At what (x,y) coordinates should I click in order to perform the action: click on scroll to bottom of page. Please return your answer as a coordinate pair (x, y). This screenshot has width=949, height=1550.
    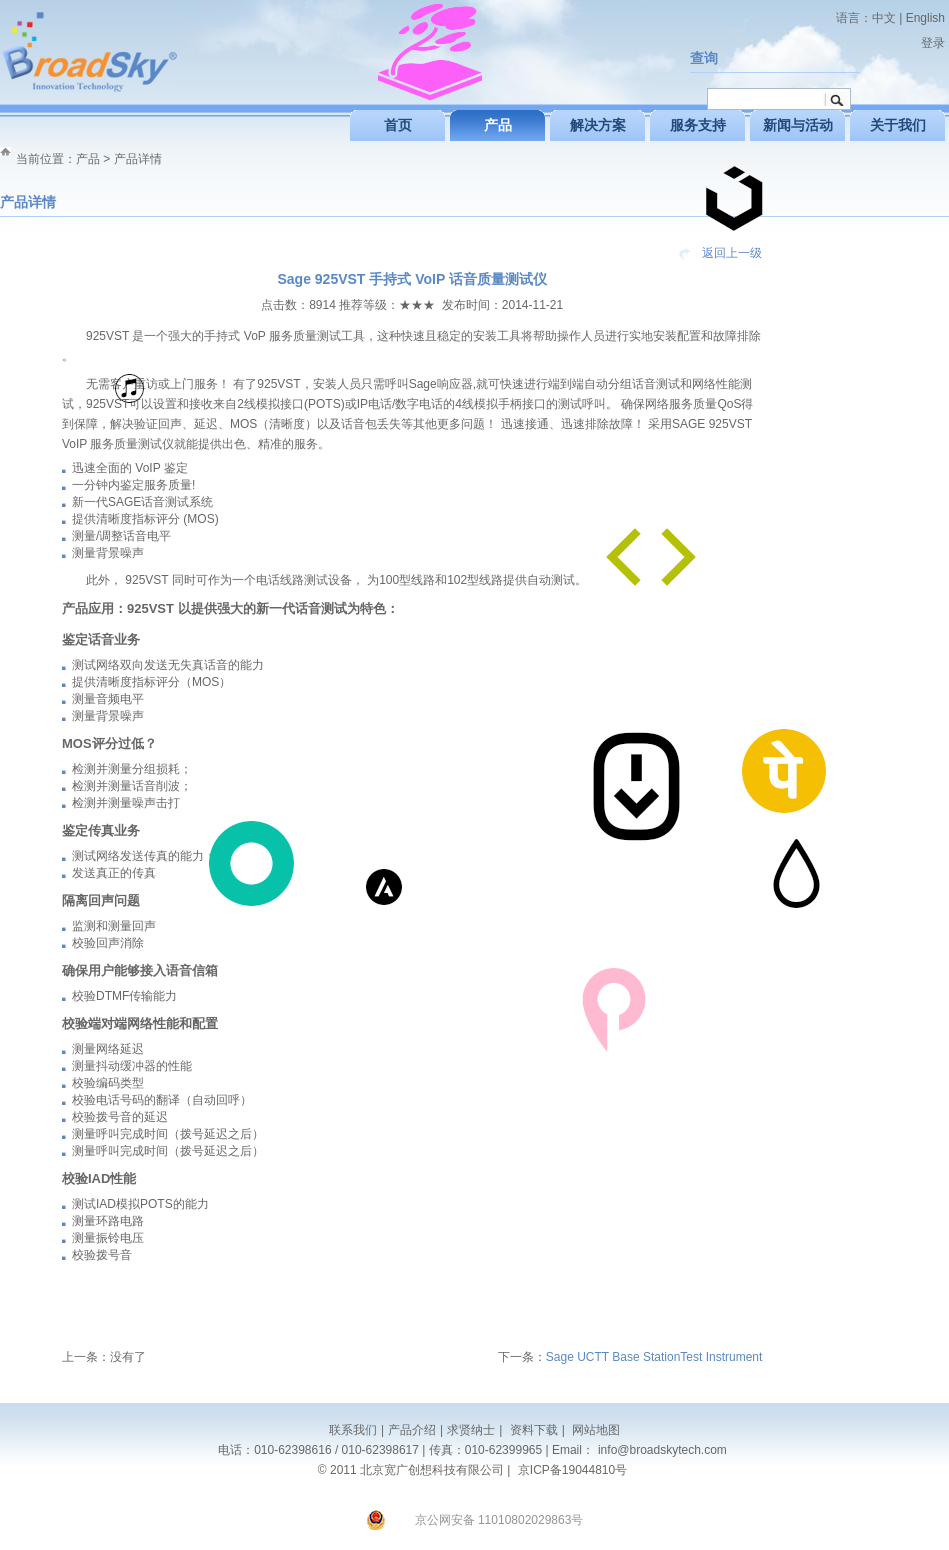
    Looking at the image, I should click on (636, 786).